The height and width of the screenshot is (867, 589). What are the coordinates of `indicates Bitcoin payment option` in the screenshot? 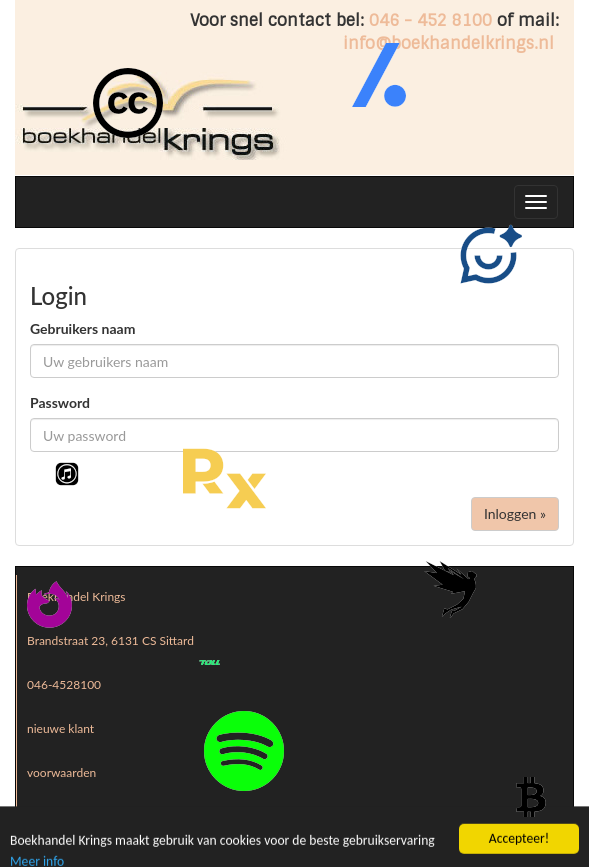 It's located at (531, 797).